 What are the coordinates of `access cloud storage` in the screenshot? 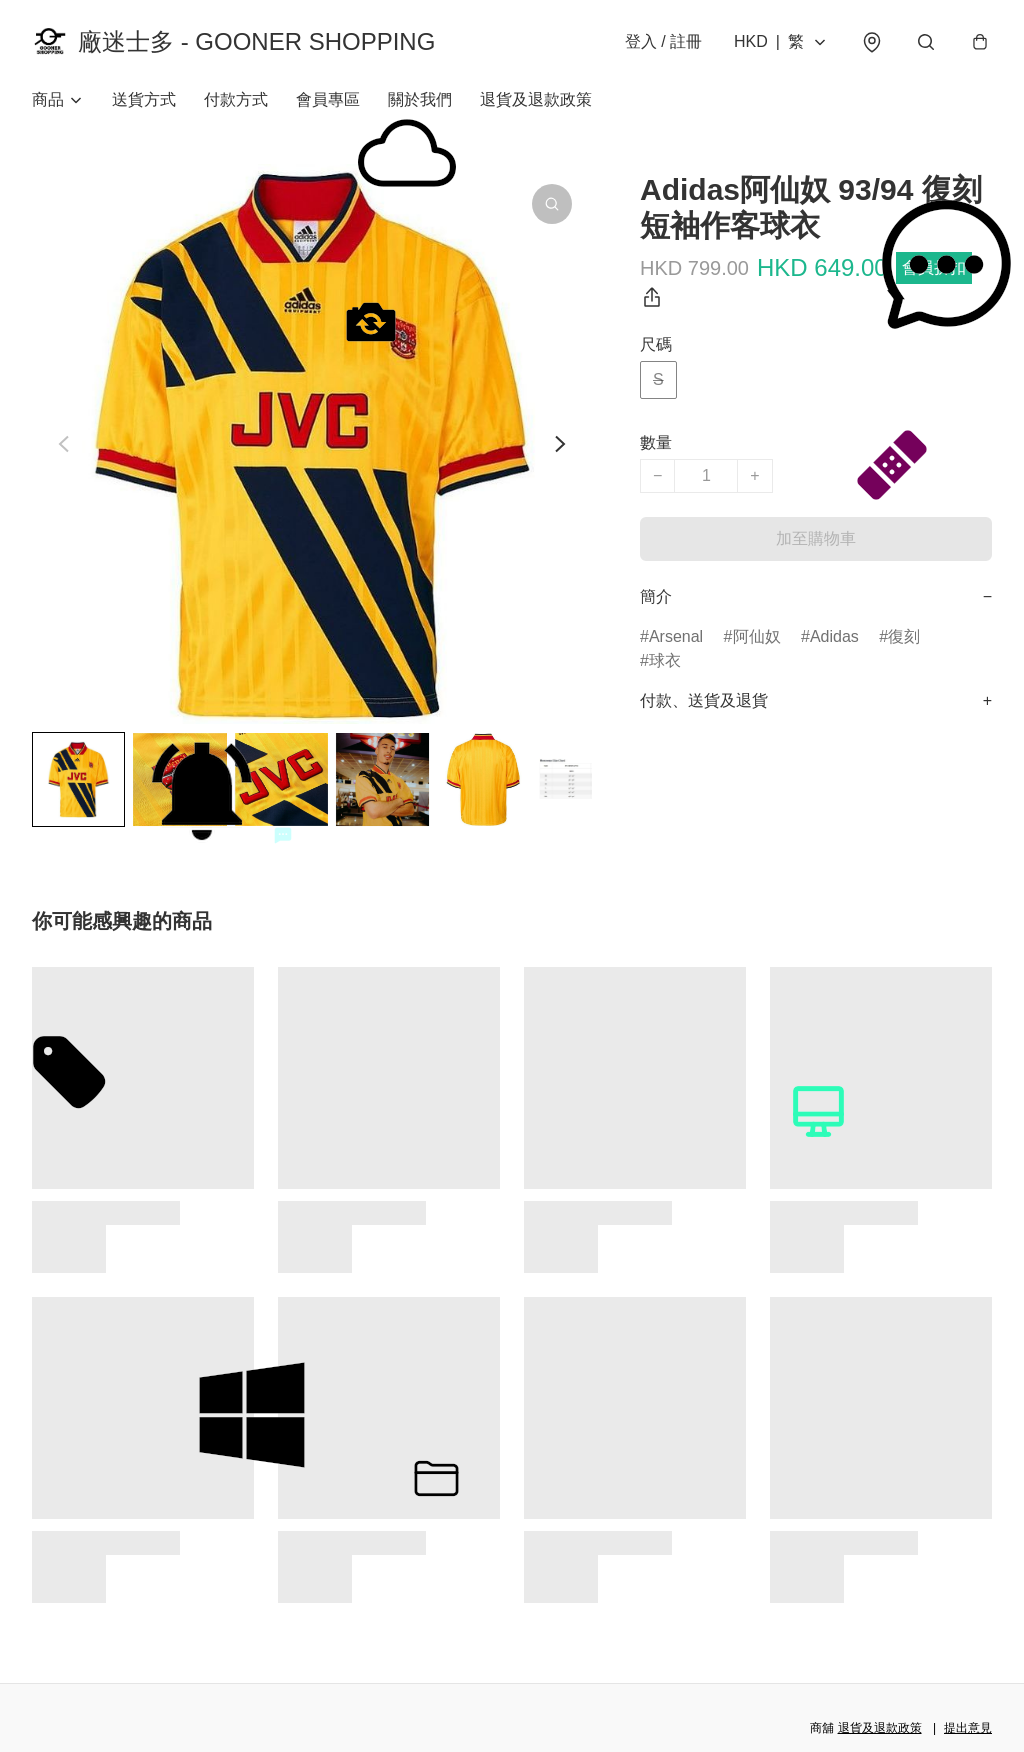 It's located at (407, 153).